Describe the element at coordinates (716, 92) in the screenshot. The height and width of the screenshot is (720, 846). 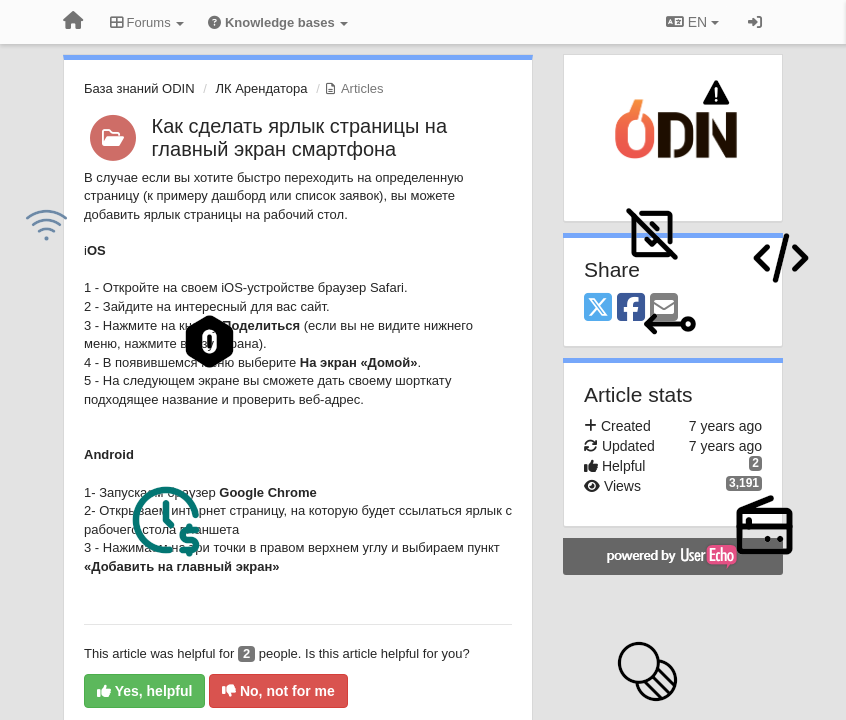
I see `indicates a warning or caution state` at that location.